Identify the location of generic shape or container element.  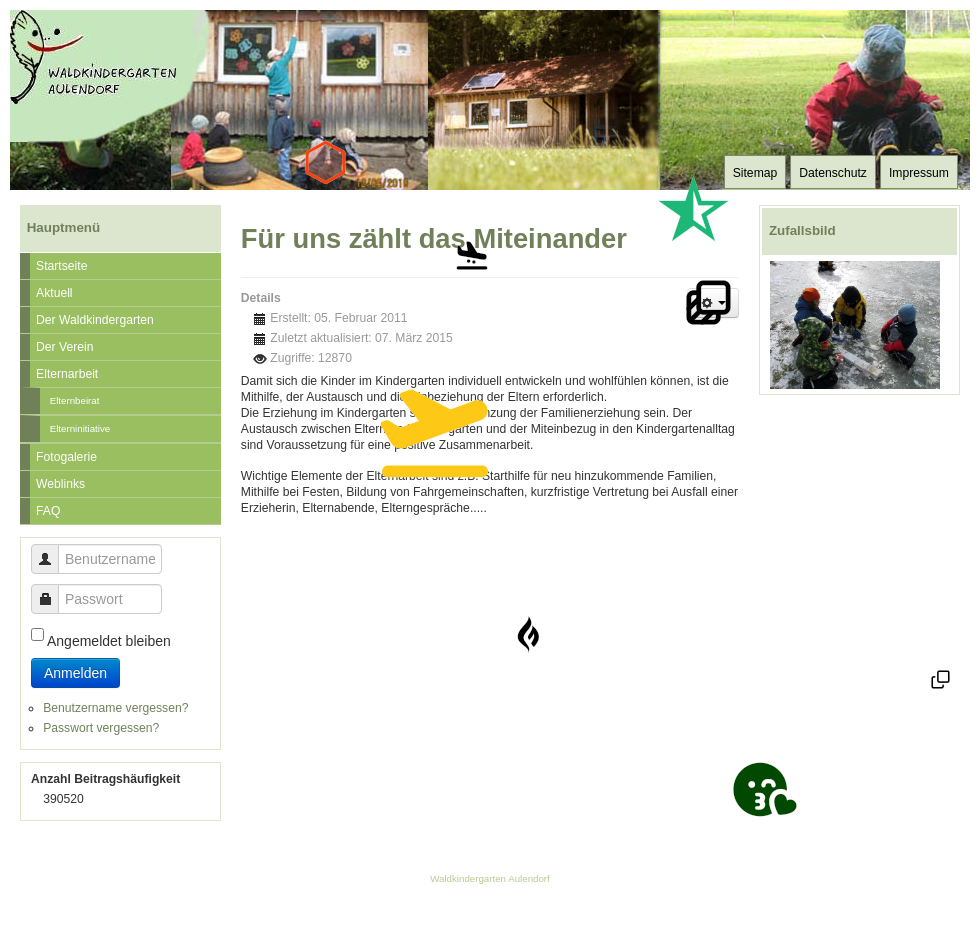
(325, 162).